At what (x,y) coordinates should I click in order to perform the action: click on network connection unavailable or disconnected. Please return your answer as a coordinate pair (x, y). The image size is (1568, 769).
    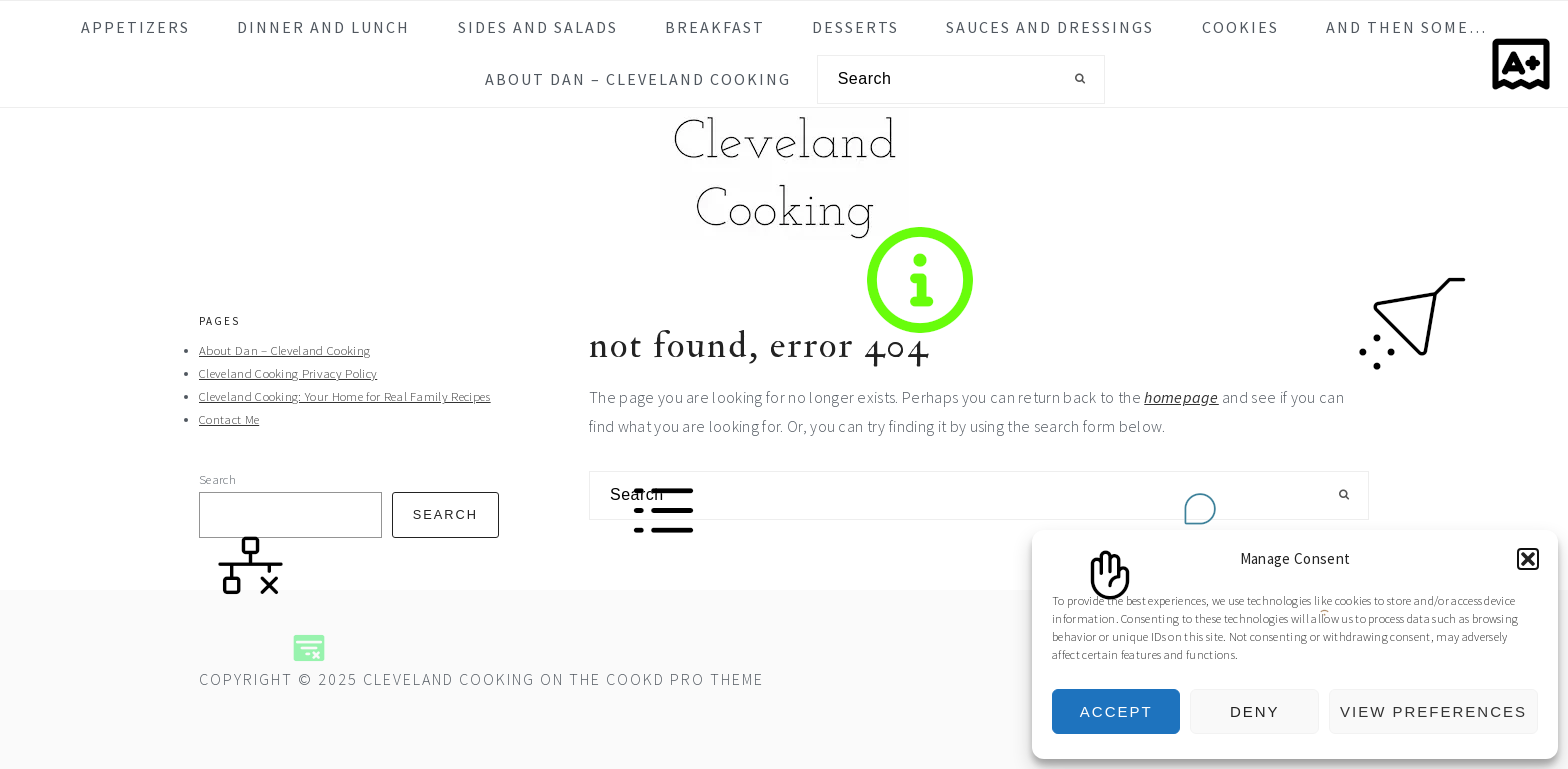
    Looking at the image, I should click on (250, 566).